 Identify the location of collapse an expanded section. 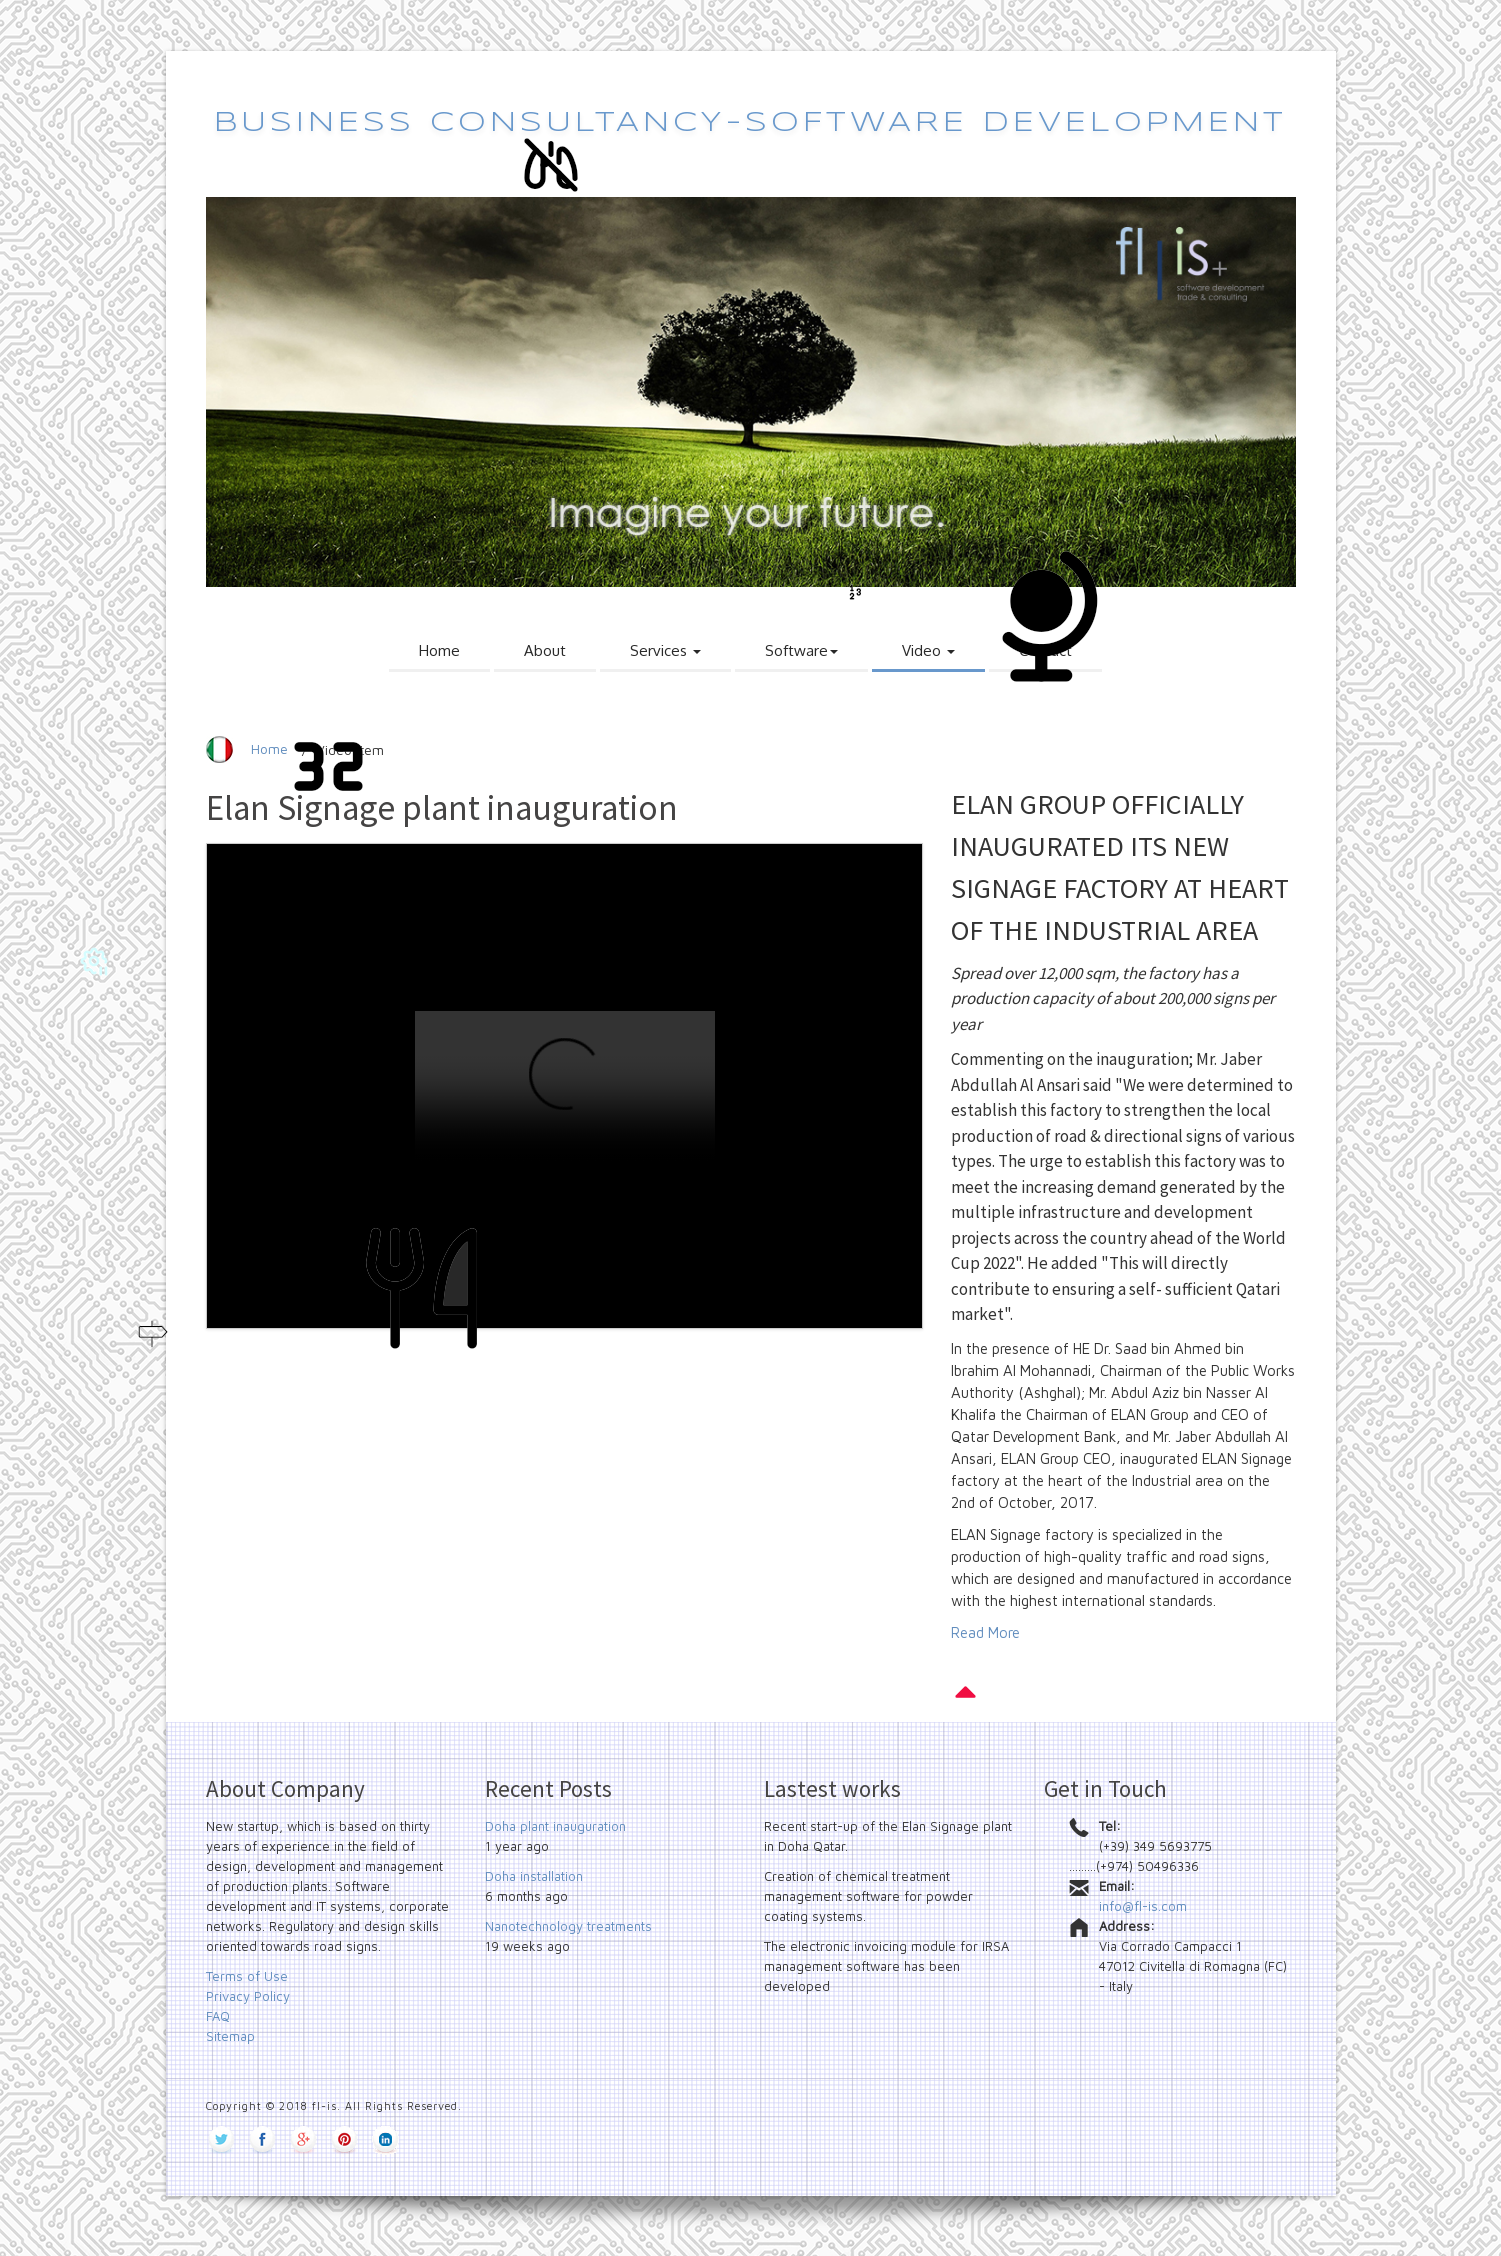
(965, 1693).